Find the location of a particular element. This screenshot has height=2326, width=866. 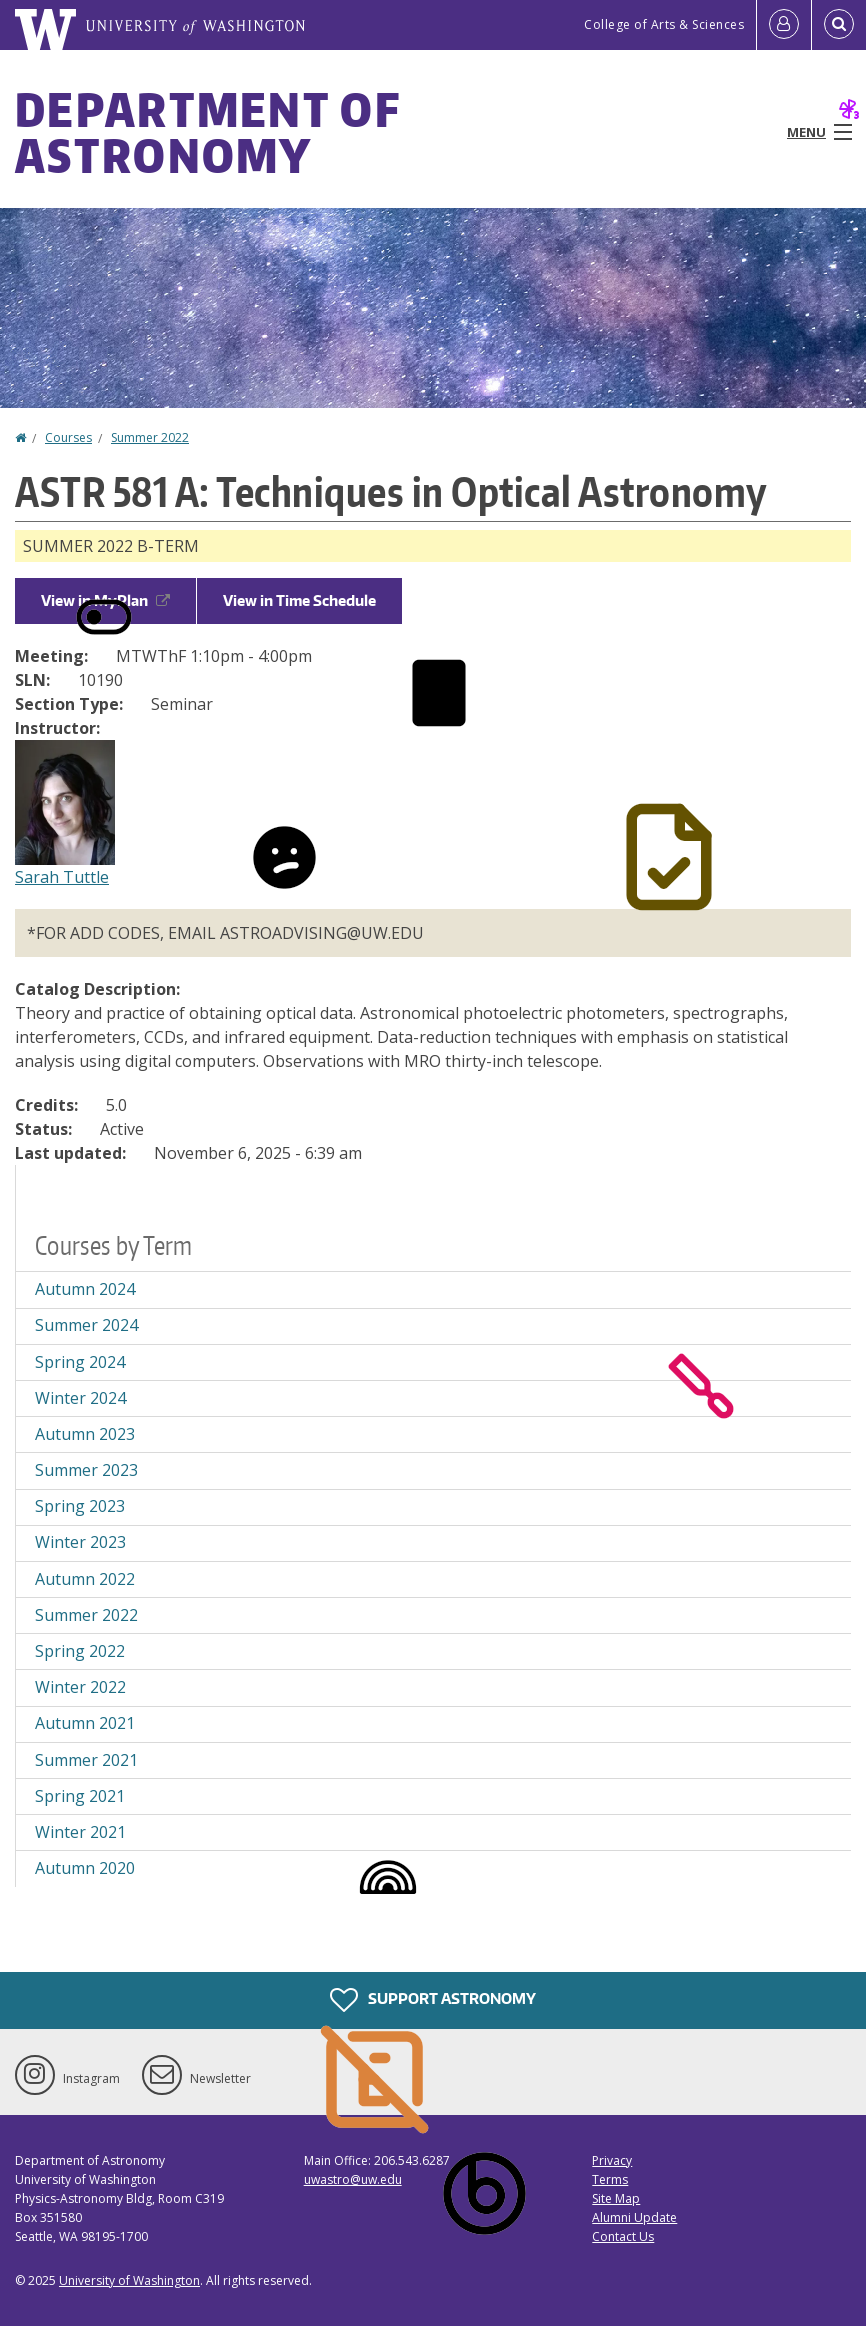

file successfully uploaded or verified is located at coordinates (669, 857).